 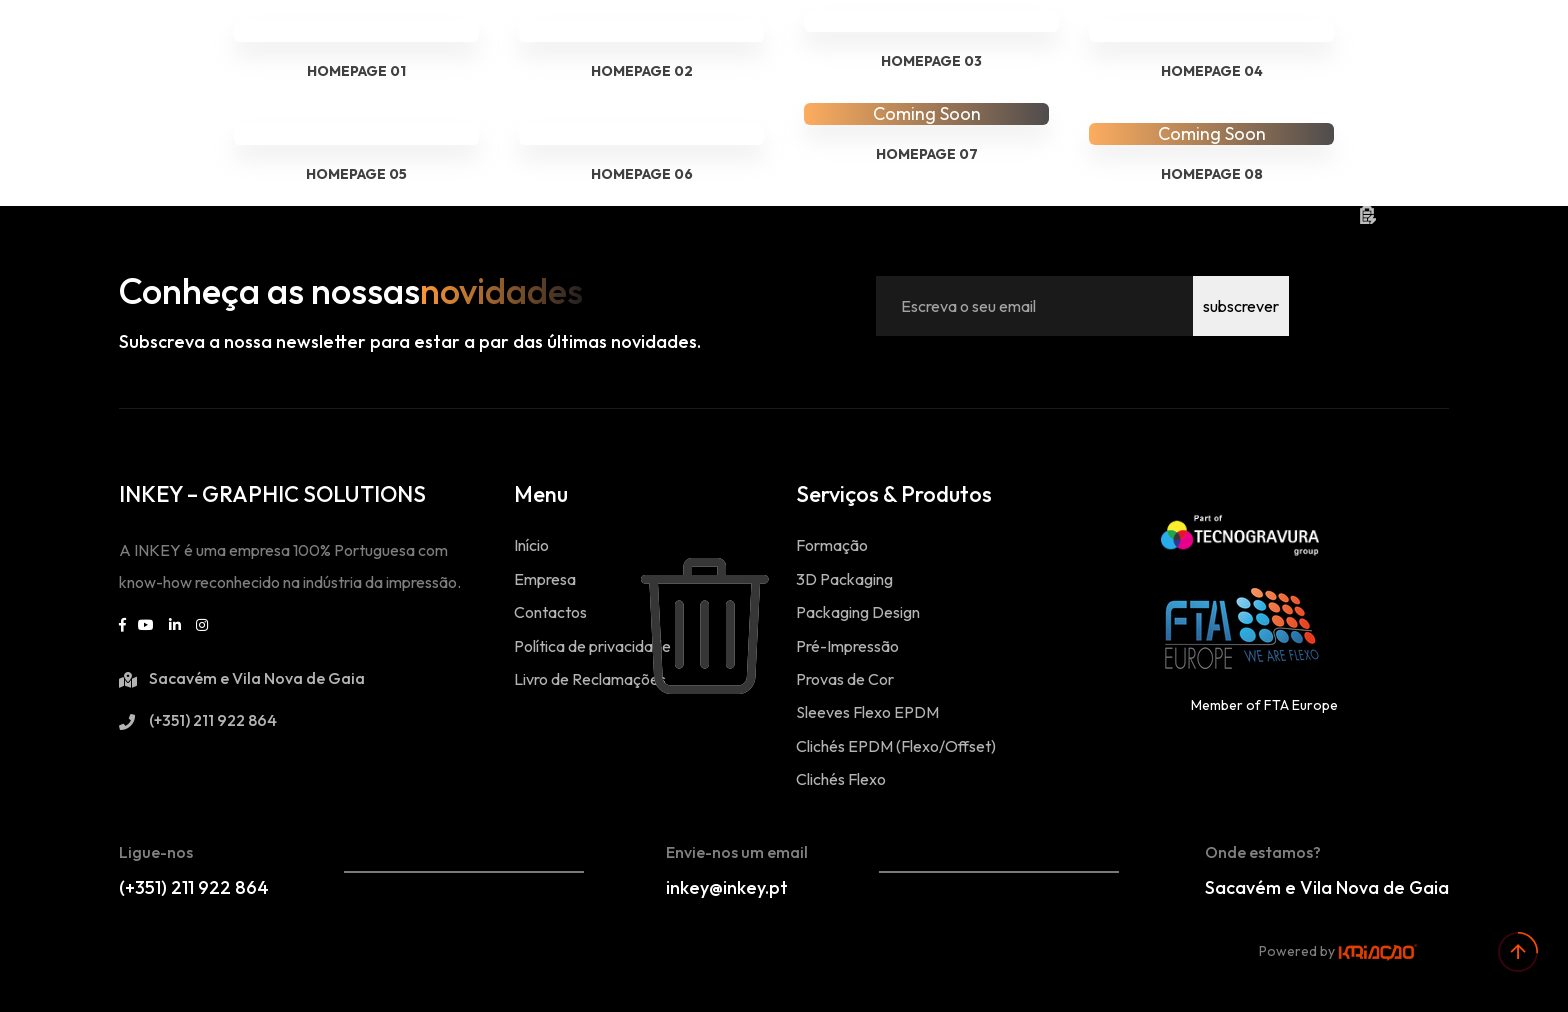 What do you see at coordinates (709, 626) in the screenshot?
I see `clear file history` at bounding box center [709, 626].